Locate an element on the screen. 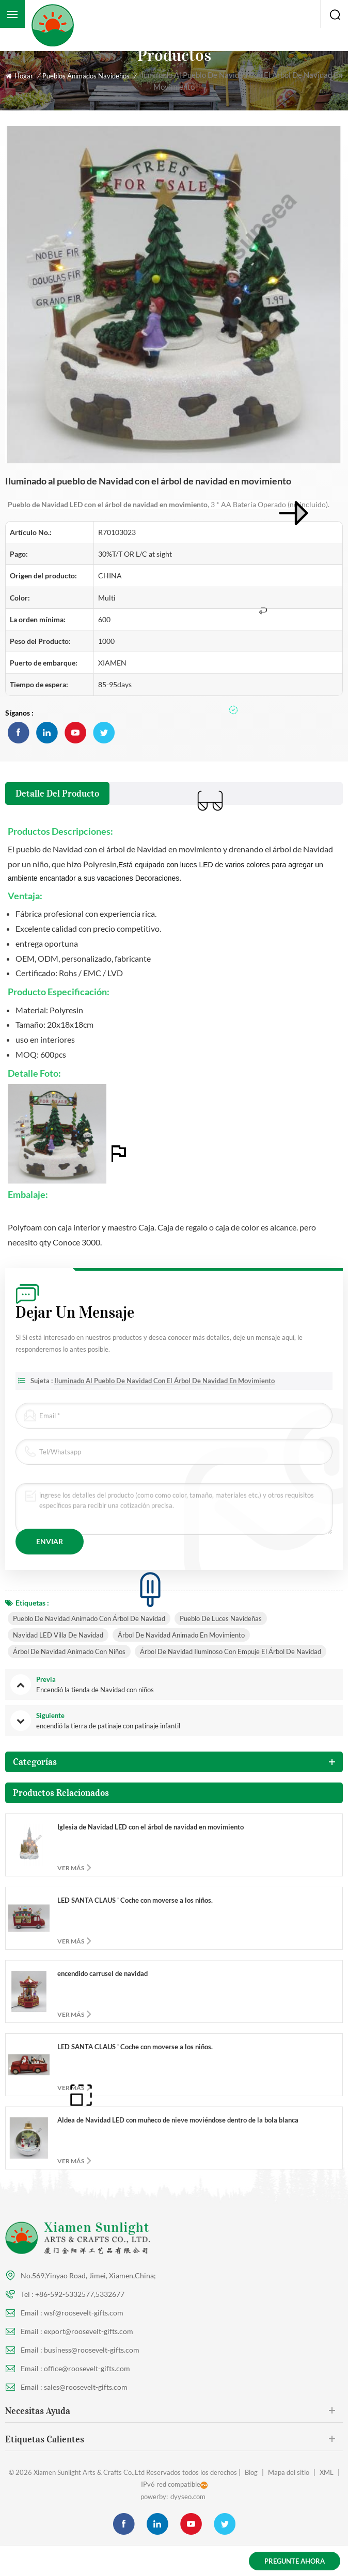  flag or mark an item for follow-up is located at coordinates (118, 1153).